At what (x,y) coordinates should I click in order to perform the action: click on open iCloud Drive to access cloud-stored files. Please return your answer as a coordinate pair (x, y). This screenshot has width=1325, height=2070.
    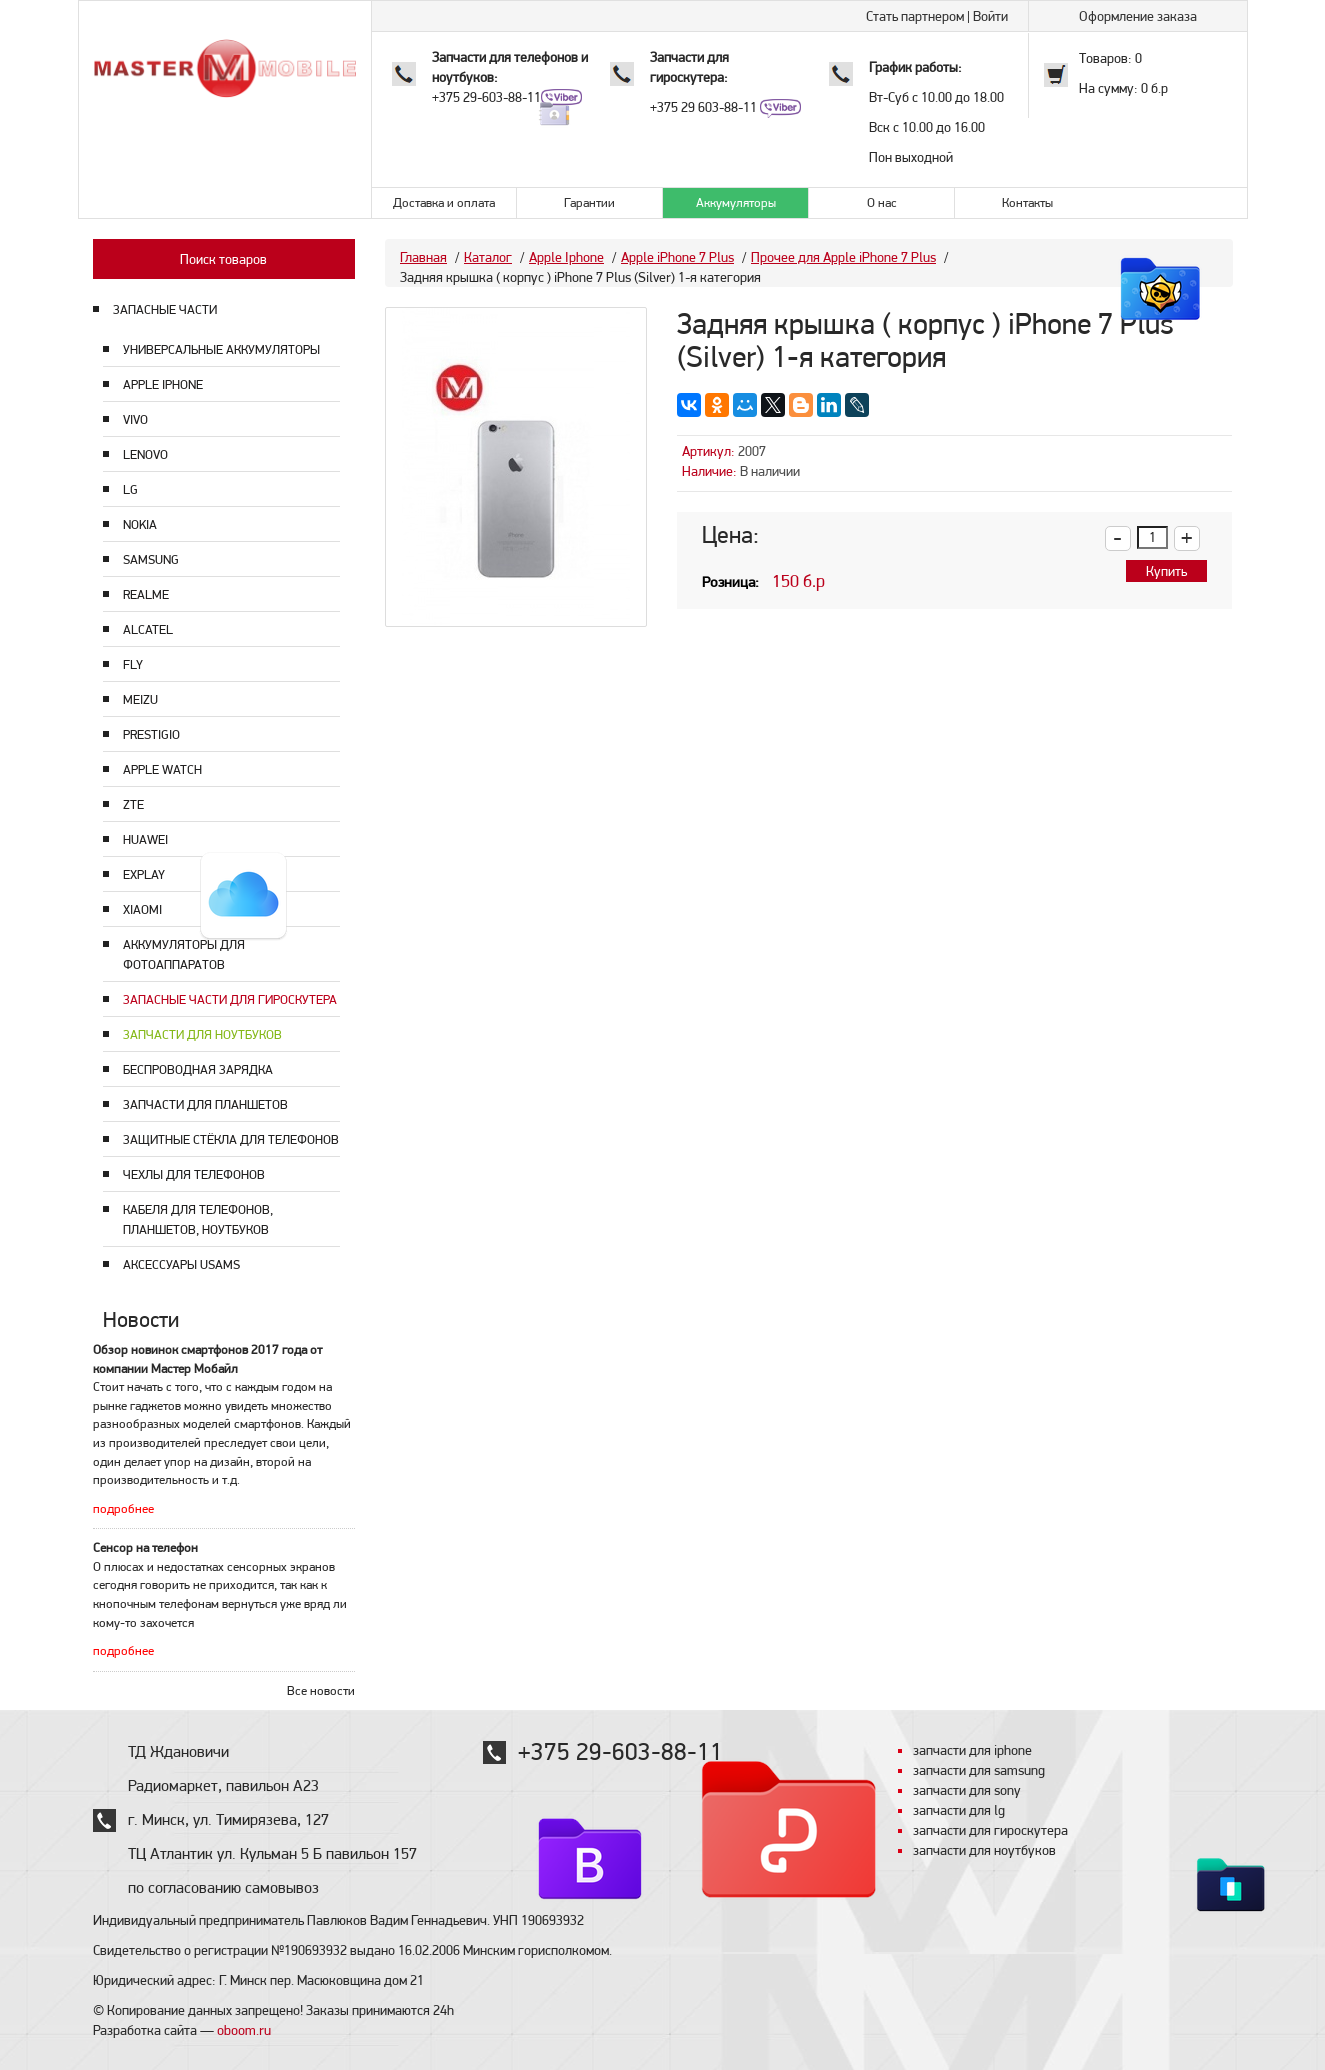
    Looking at the image, I should click on (243, 895).